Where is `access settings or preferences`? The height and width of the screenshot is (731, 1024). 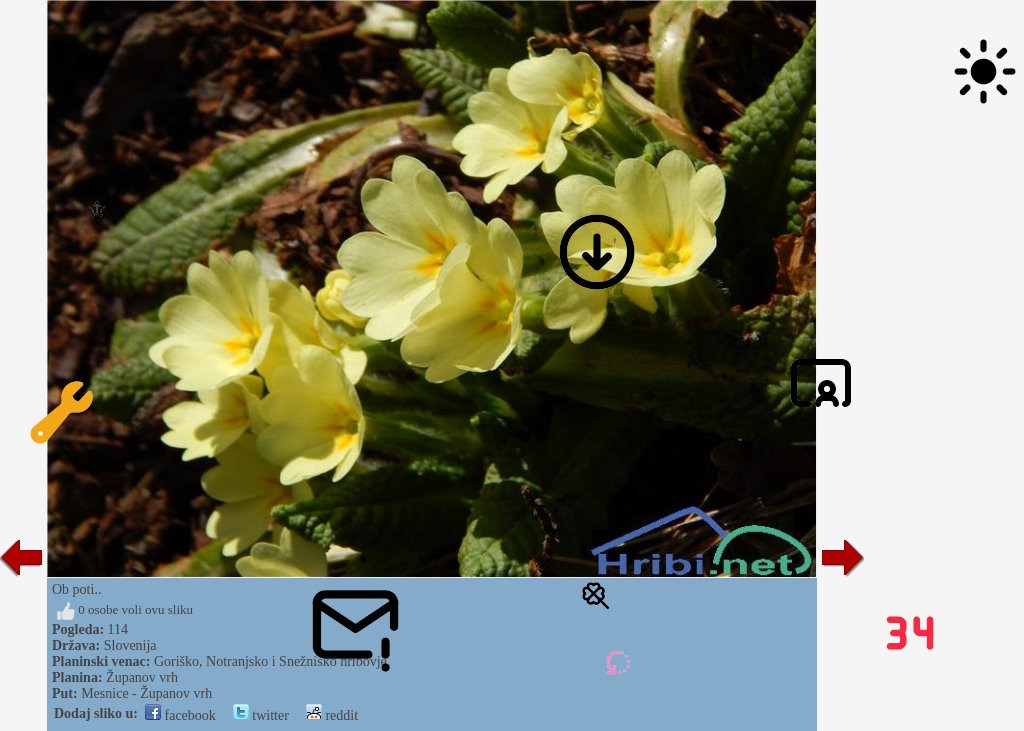 access settings or preferences is located at coordinates (61, 412).